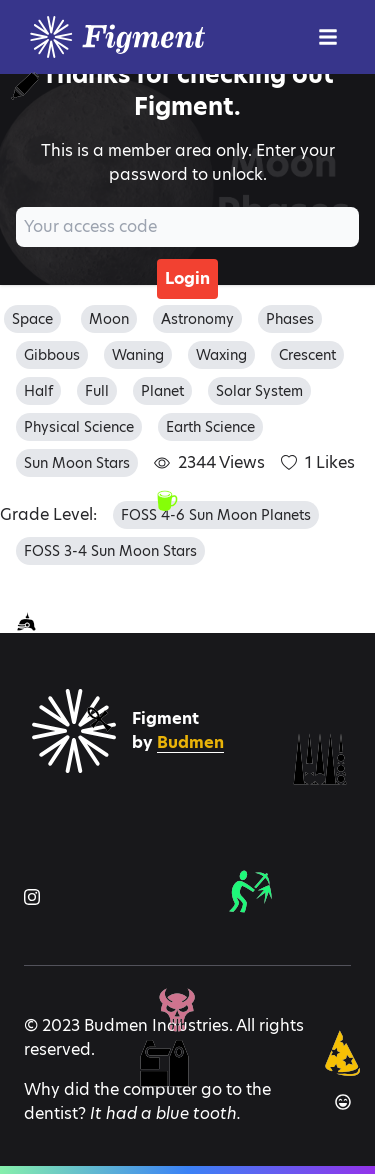 This screenshot has height=1174, width=375. What do you see at coordinates (25, 86) in the screenshot?
I see `highlight or mark important text` at bounding box center [25, 86].